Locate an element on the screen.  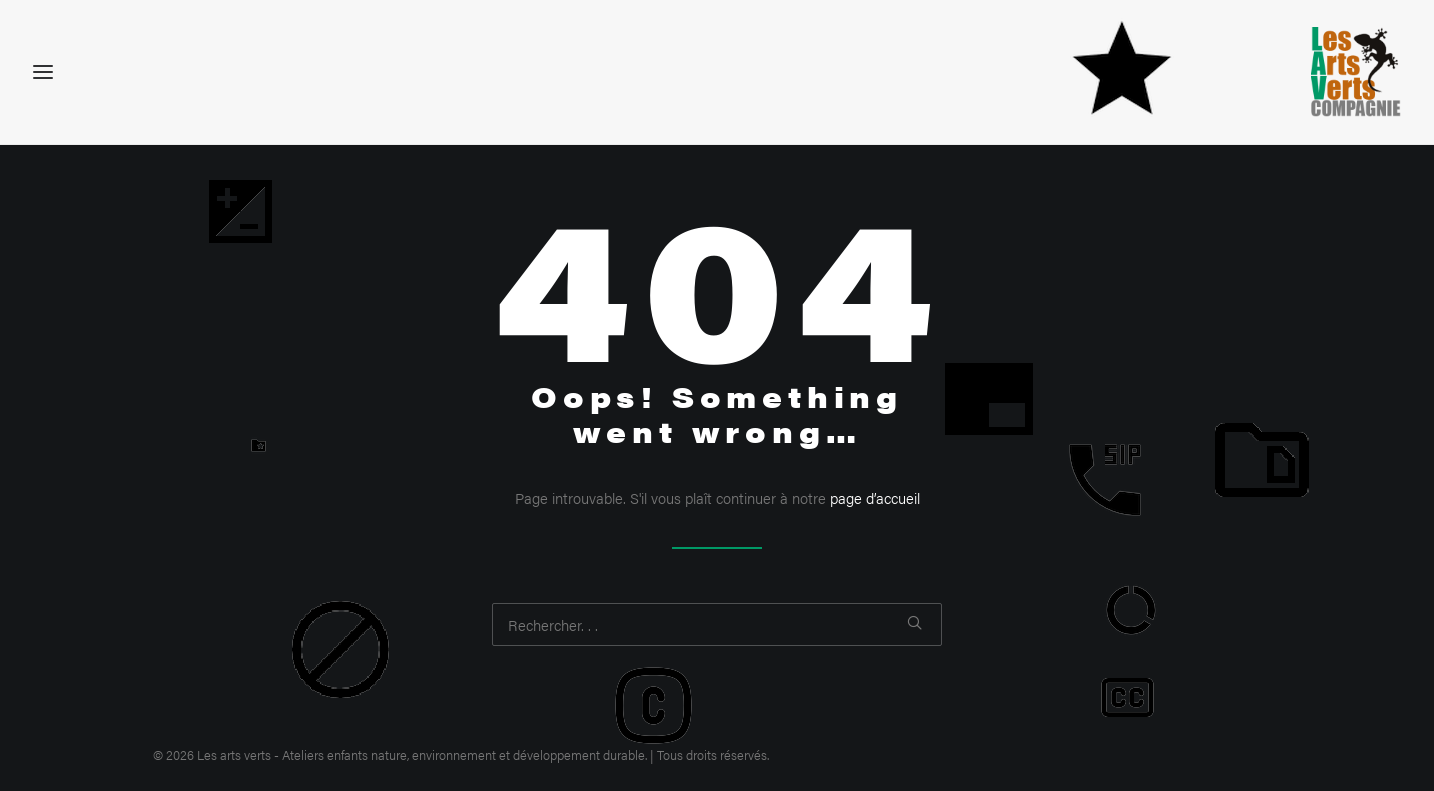
view mobile data usage statistics is located at coordinates (1131, 610).